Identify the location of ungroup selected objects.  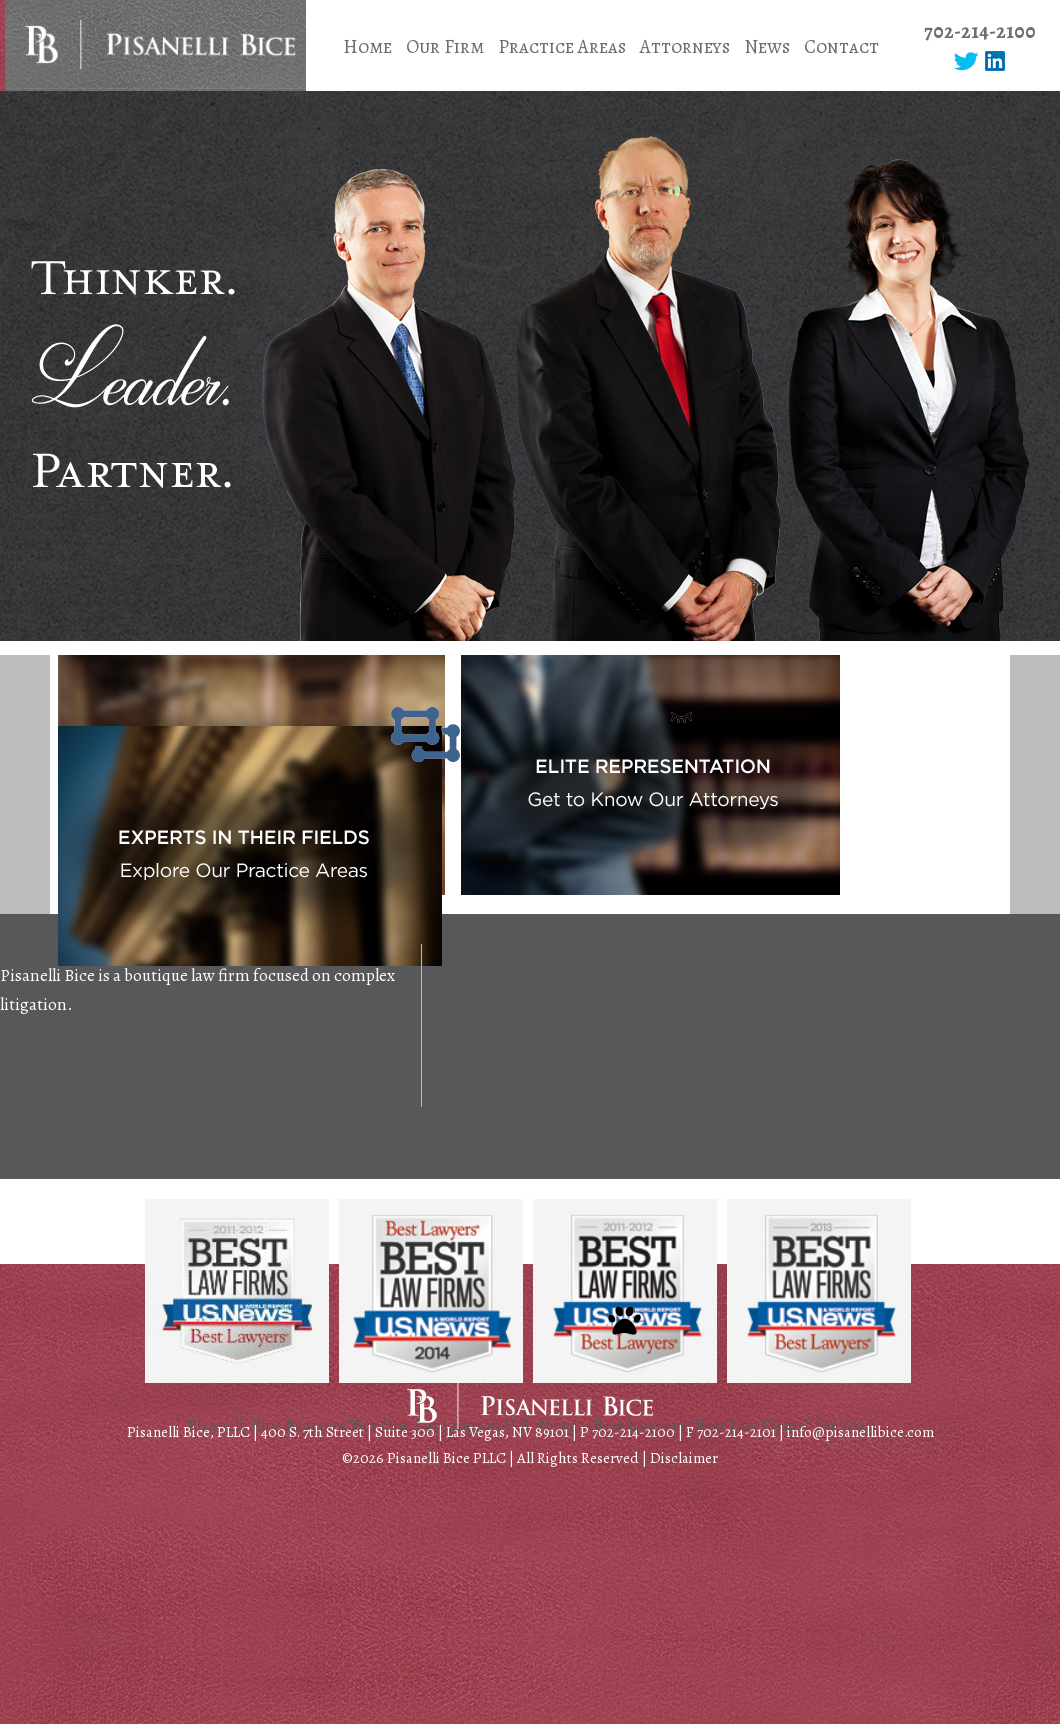
(425, 734).